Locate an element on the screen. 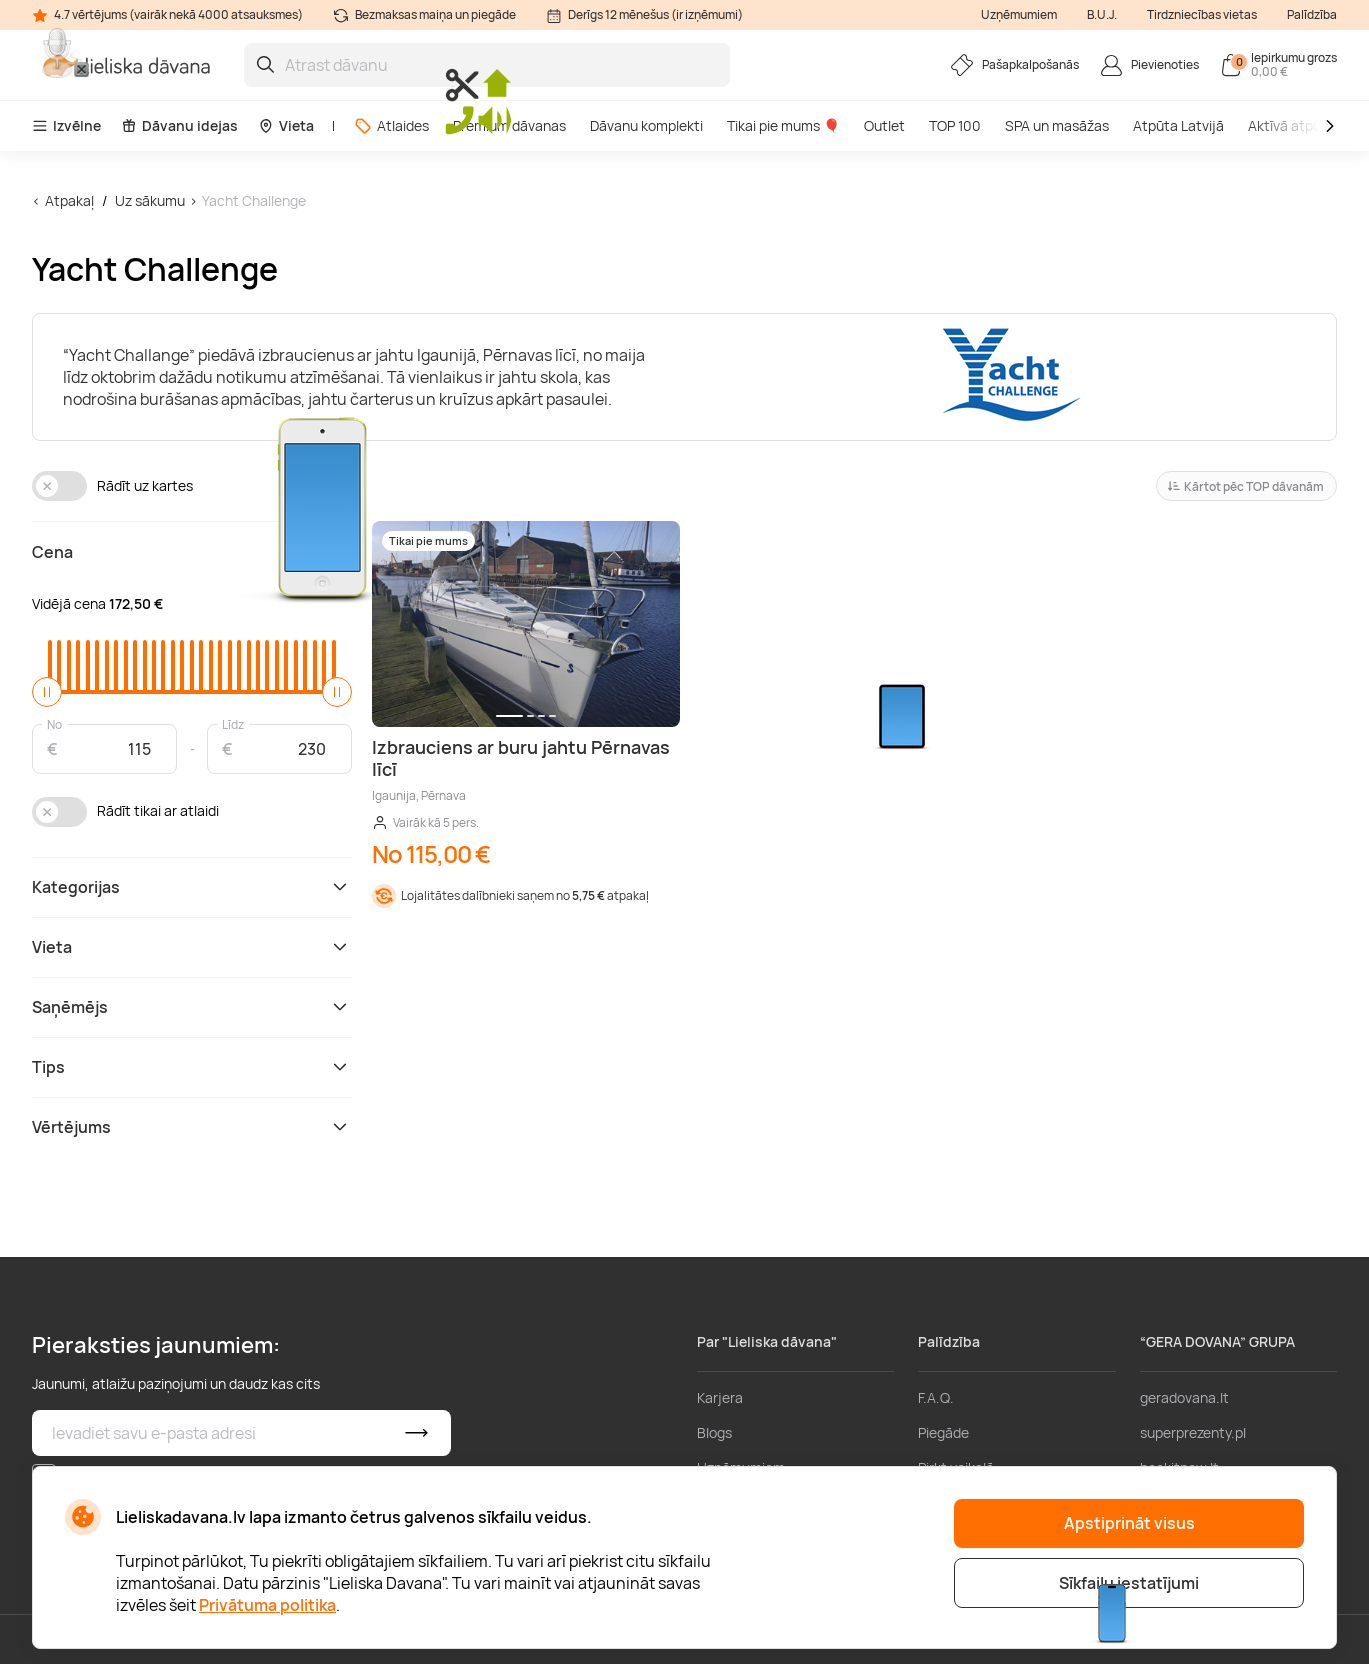 Image resolution: width=1369 pixels, height=1664 pixels. manage connected iPhone device is located at coordinates (1112, 1614).